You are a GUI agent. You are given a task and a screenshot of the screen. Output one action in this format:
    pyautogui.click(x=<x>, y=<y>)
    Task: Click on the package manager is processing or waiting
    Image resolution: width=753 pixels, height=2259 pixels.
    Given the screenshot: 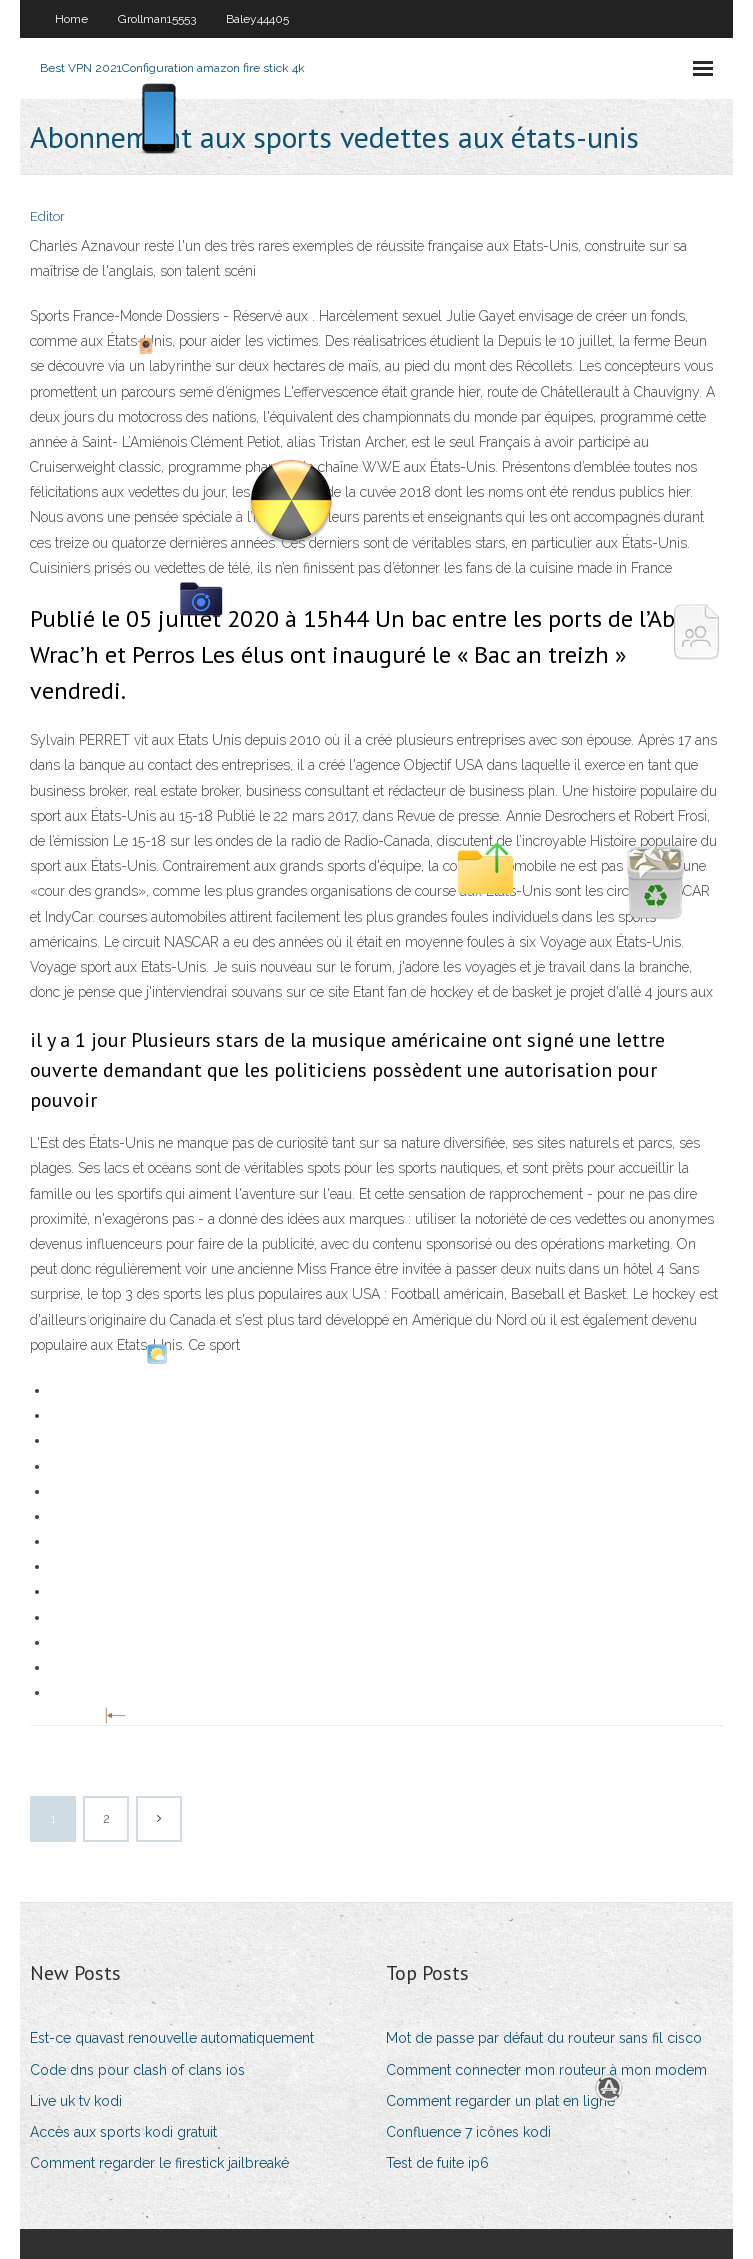 What is the action you would take?
    pyautogui.click(x=146, y=346)
    